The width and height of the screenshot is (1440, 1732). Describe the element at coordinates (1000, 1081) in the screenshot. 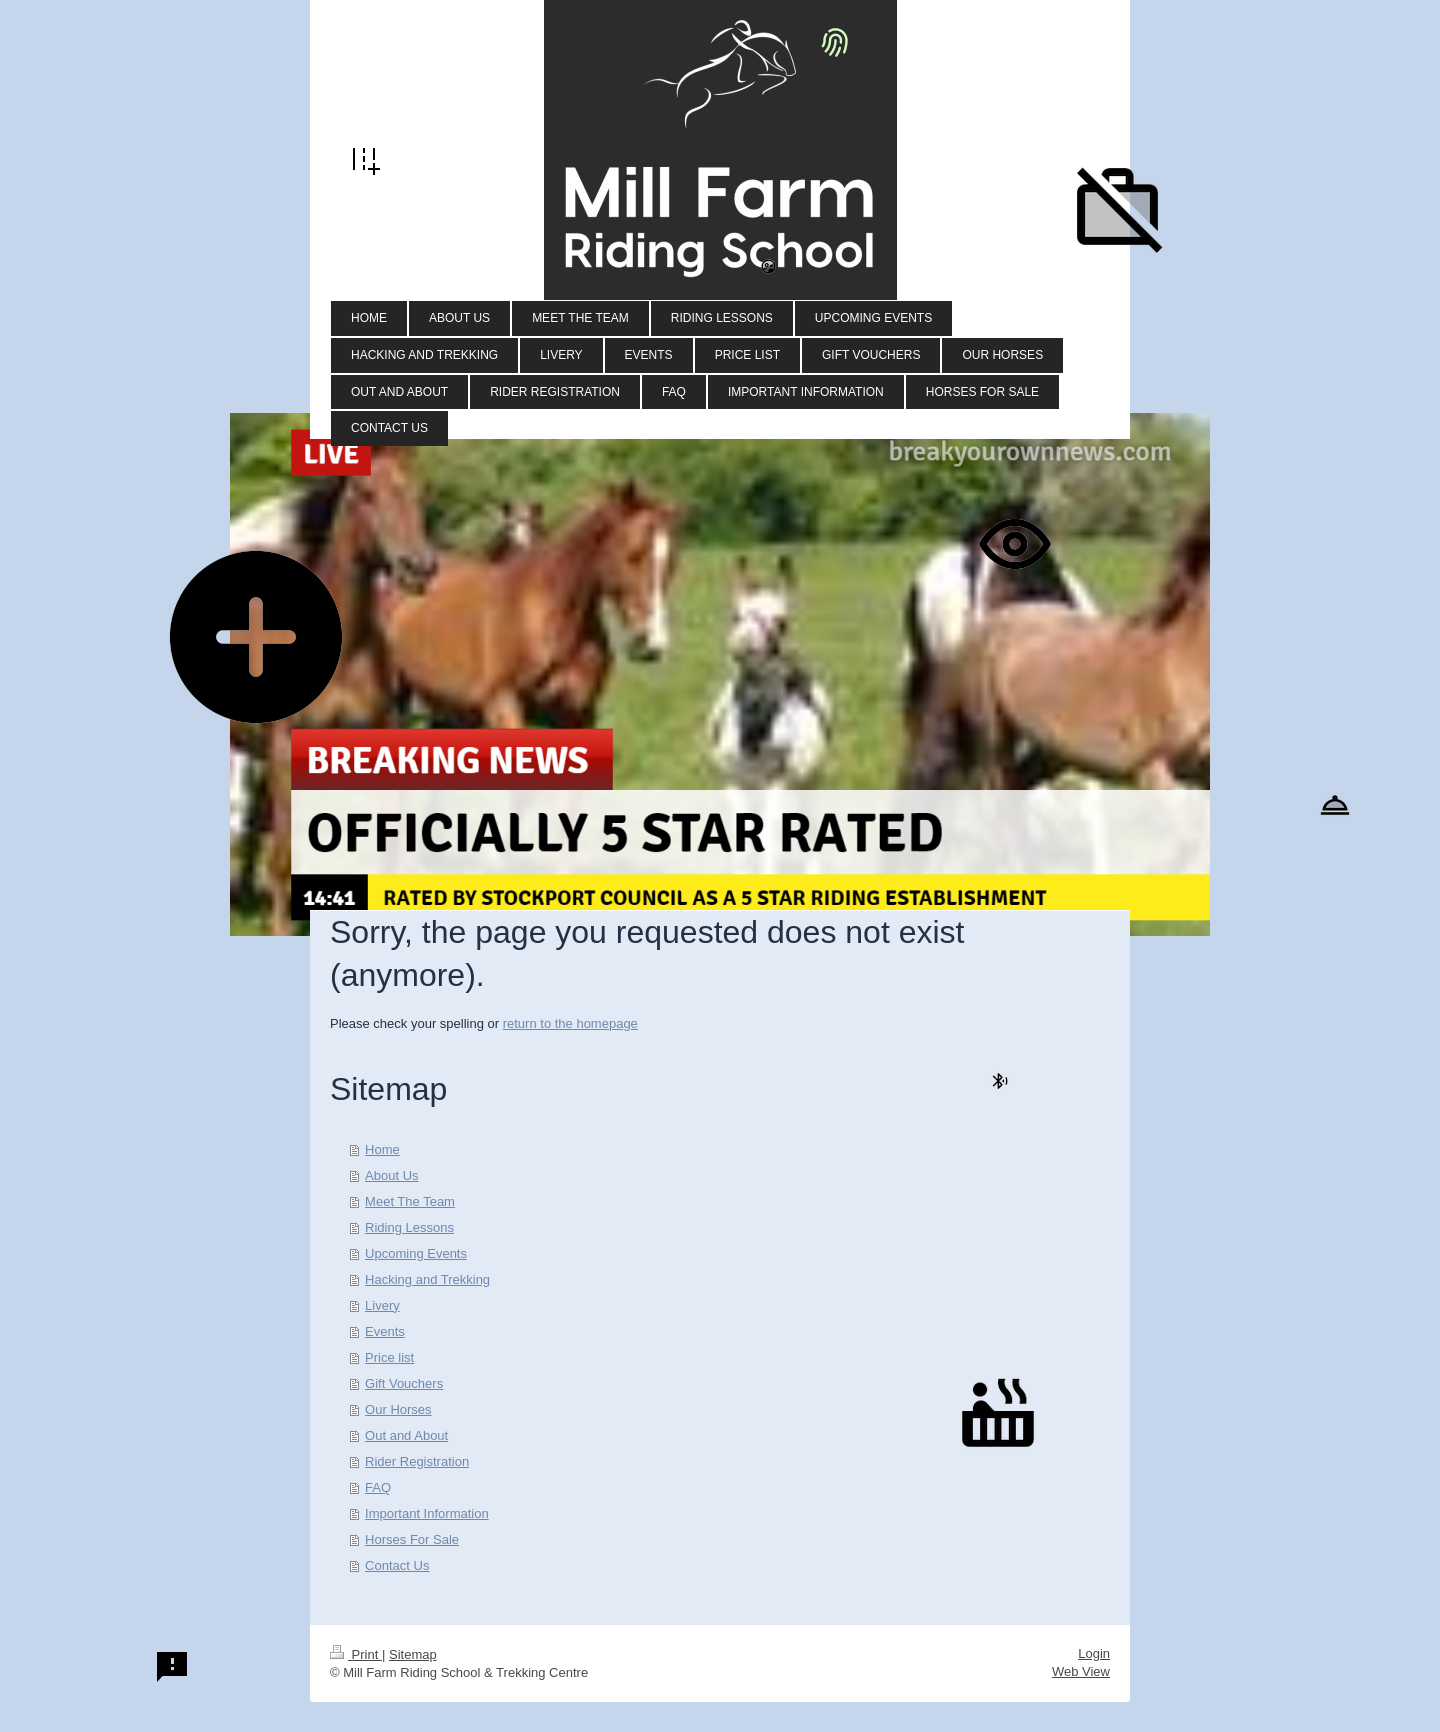

I see `bluetooth audio device connected` at that location.